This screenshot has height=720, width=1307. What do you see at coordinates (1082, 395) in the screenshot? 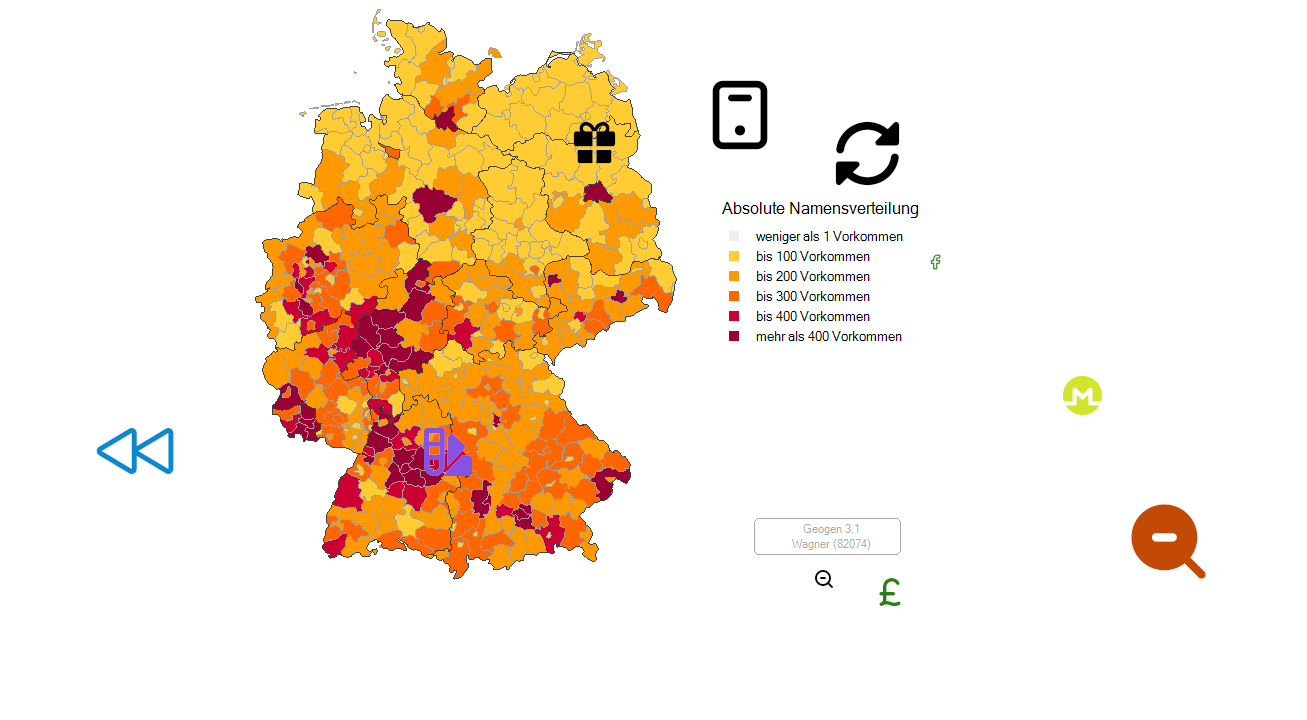
I see `view monero cryptocurrency balance` at bounding box center [1082, 395].